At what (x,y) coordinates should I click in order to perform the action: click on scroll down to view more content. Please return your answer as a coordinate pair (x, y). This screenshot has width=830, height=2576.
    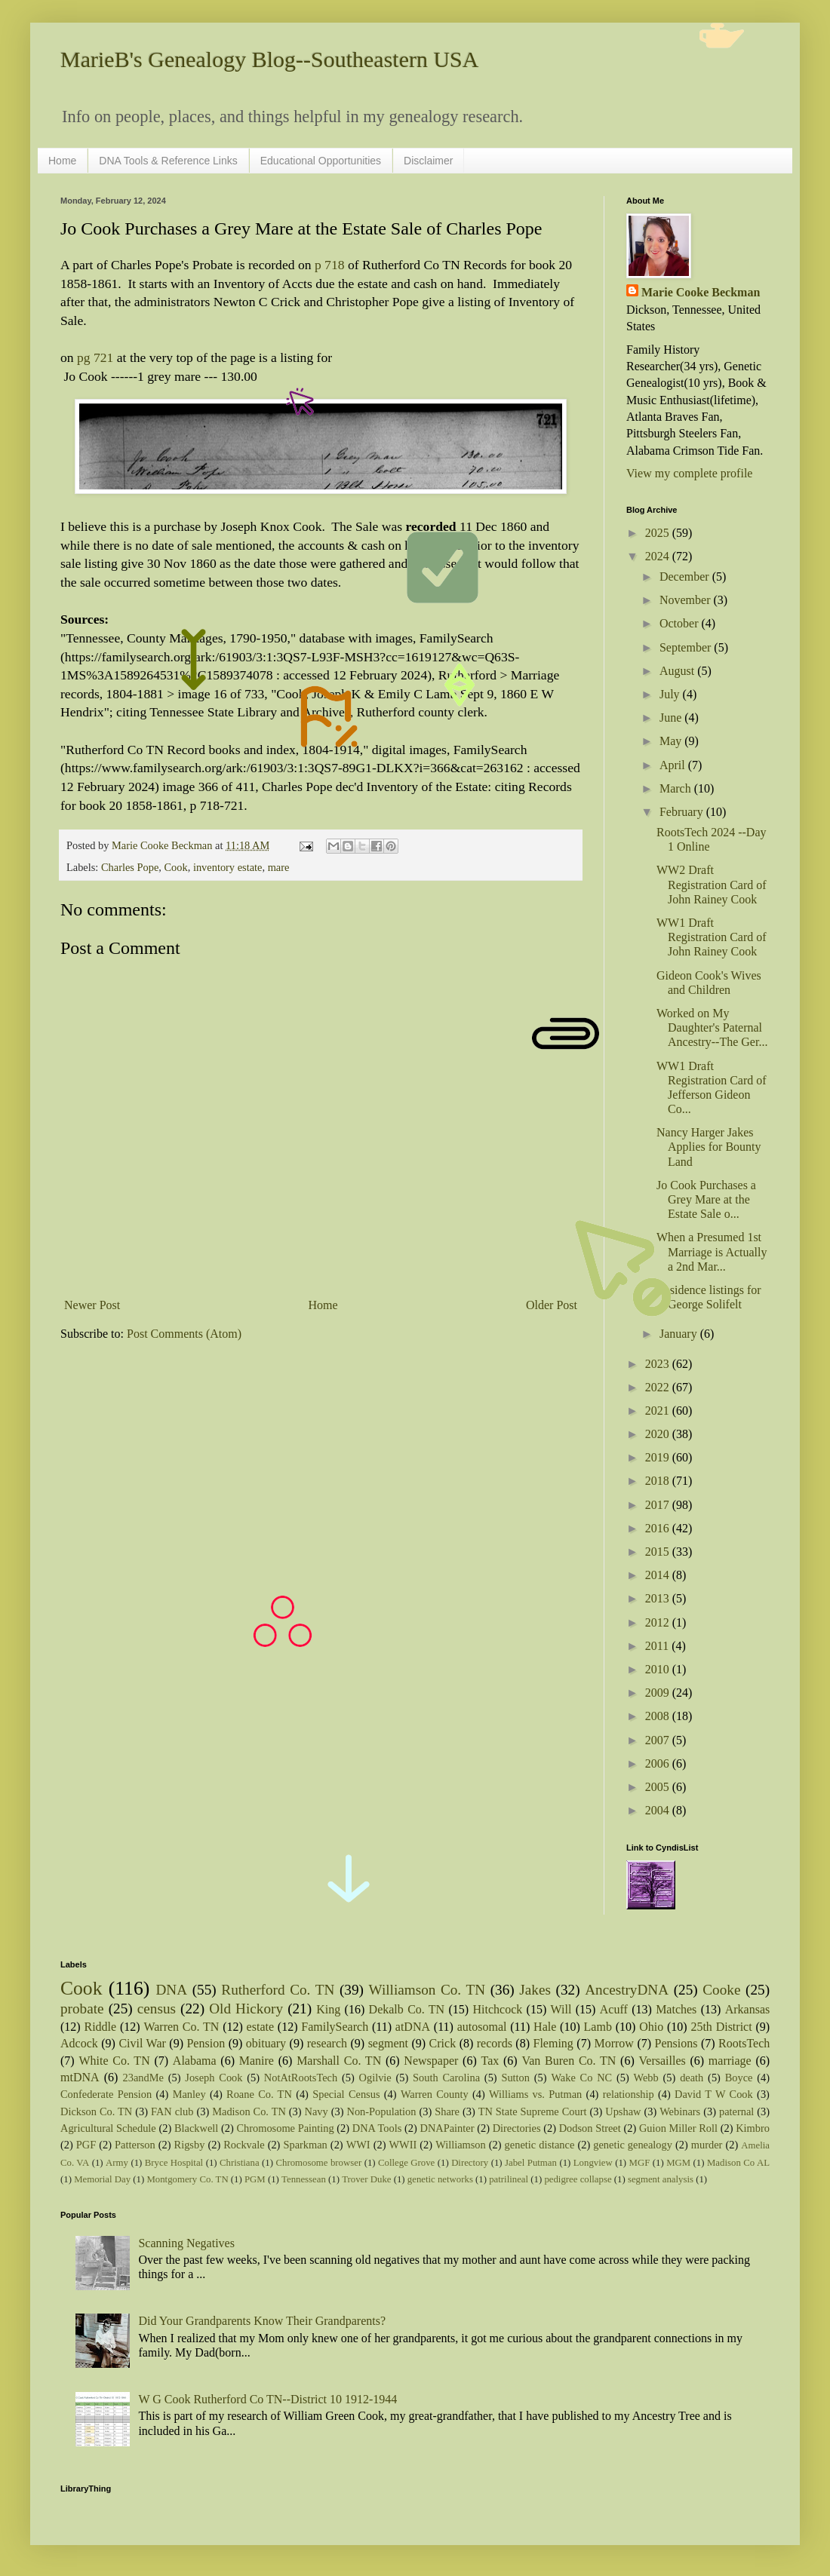
    Looking at the image, I should click on (193, 659).